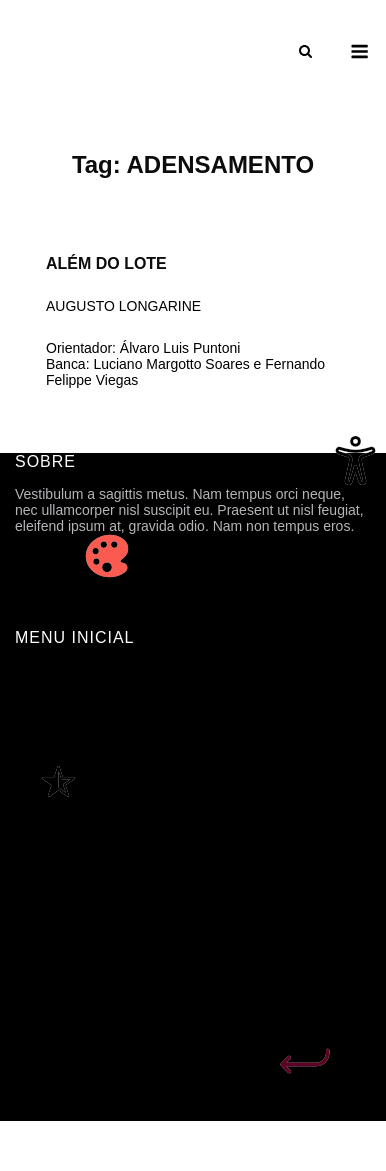 This screenshot has height=1171, width=386. Describe the element at coordinates (355, 460) in the screenshot. I see `access accessibility settings` at that location.